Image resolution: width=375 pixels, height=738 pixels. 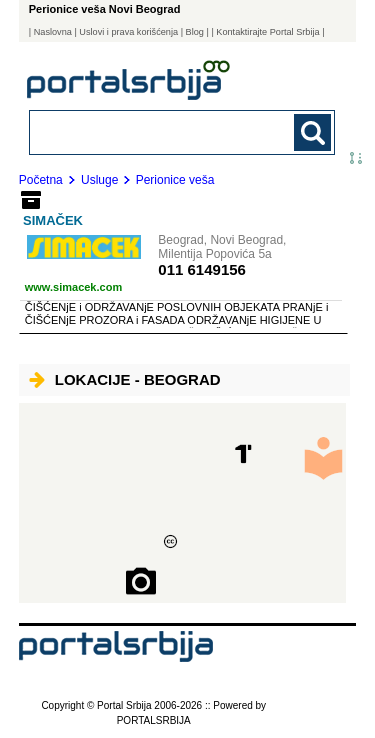 What do you see at coordinates (356, 158) in the screenshot?
I see `indicates a draft pull request in git` at bounding box center [356, 158].